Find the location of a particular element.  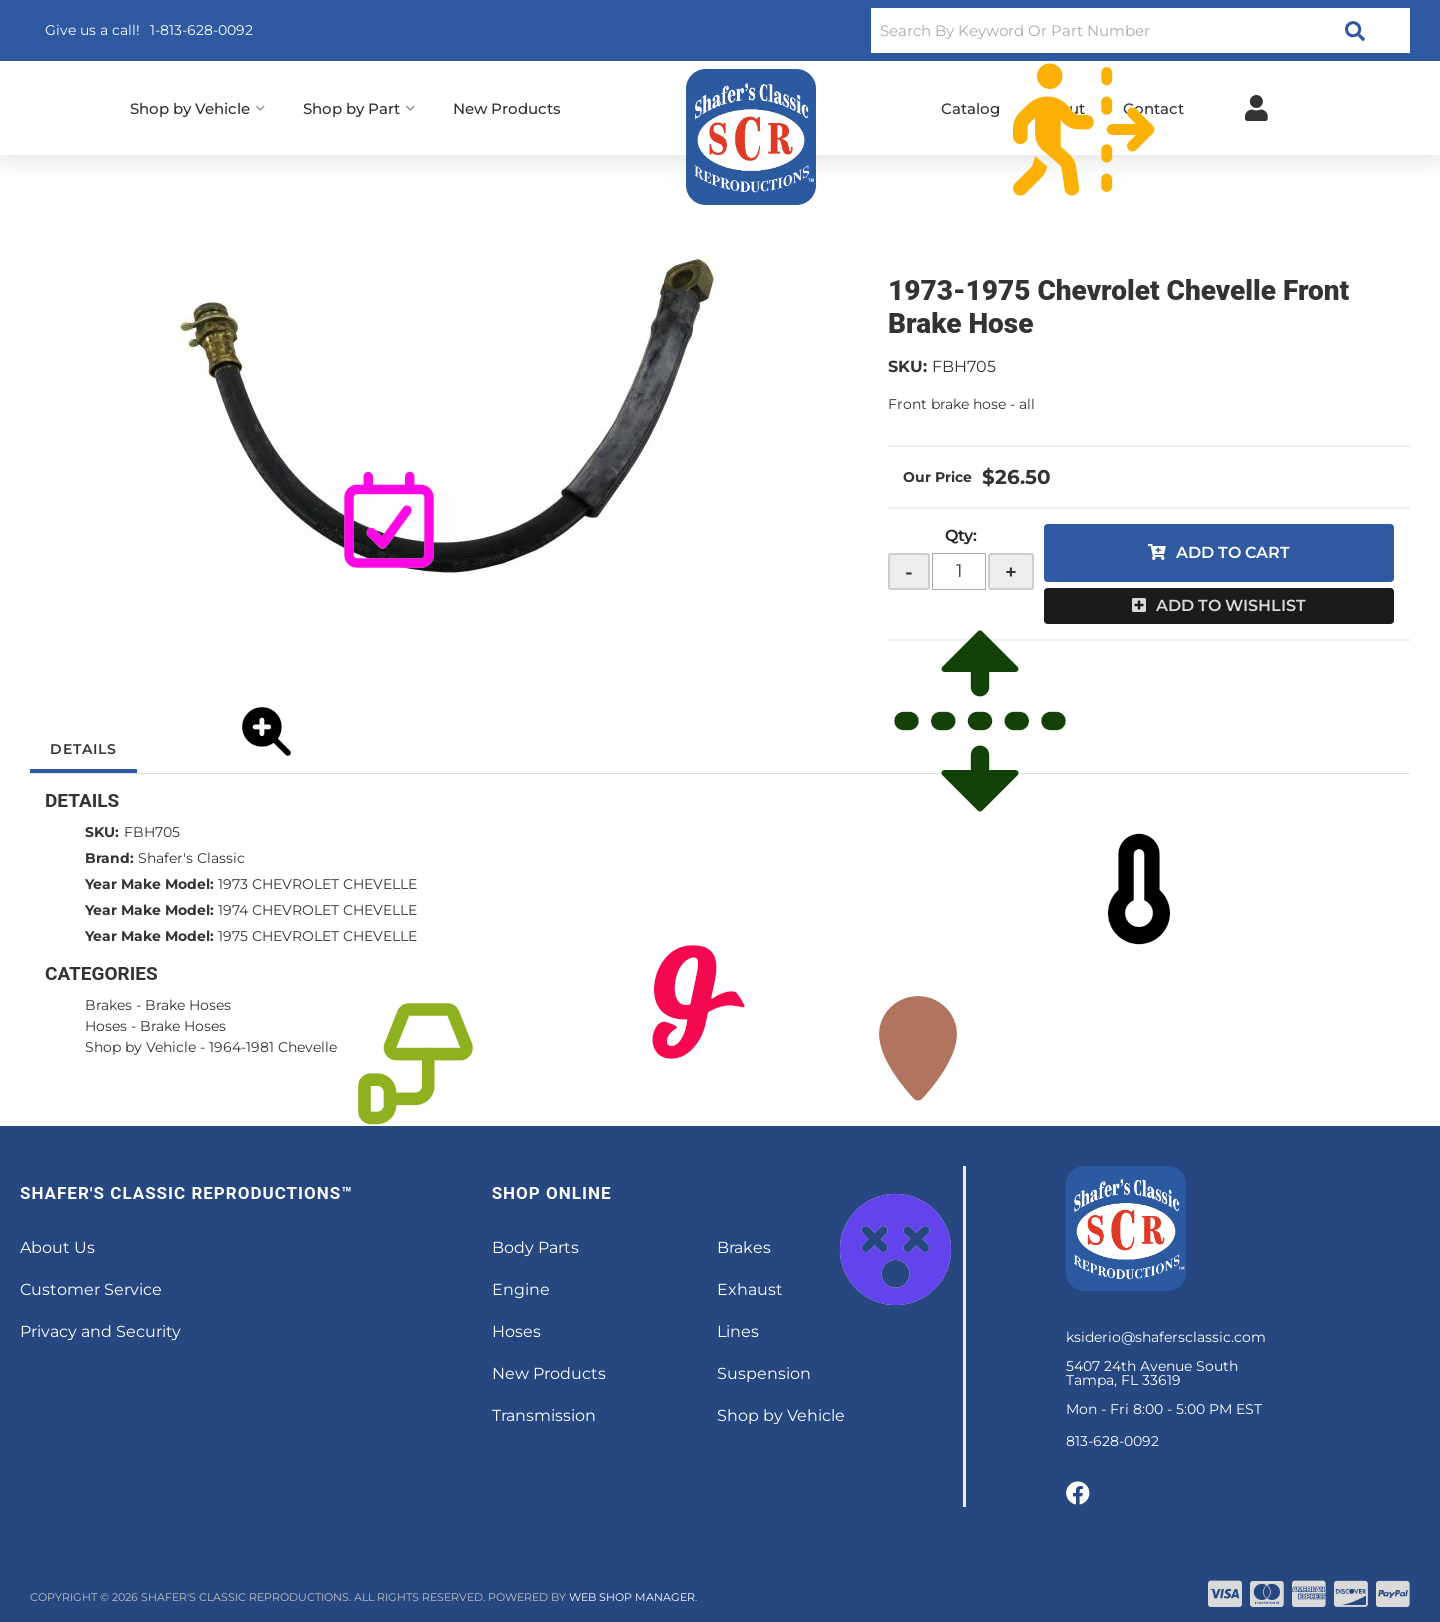

select a wall-mounted light fixture is located at coordinates (415, 1060).